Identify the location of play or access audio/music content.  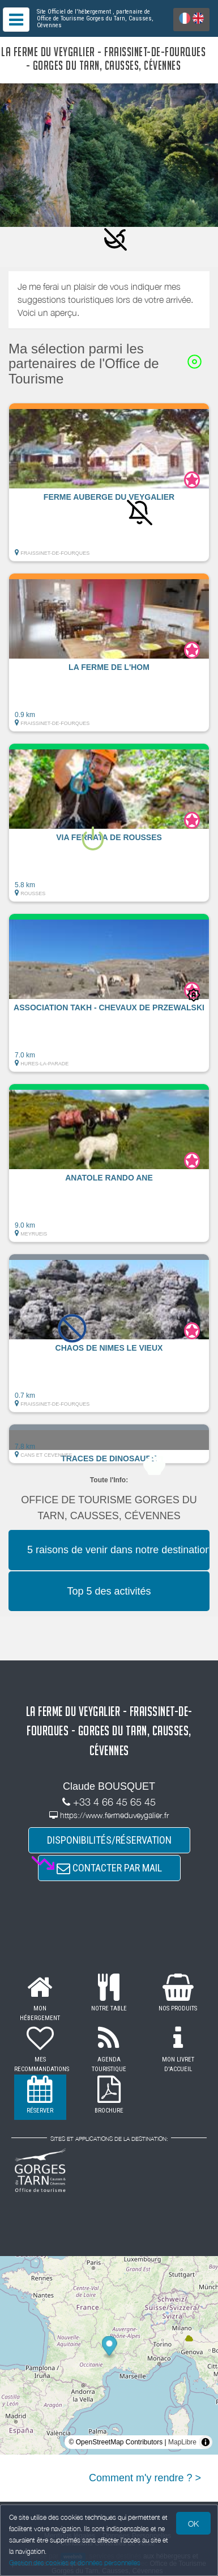
(194, 361).